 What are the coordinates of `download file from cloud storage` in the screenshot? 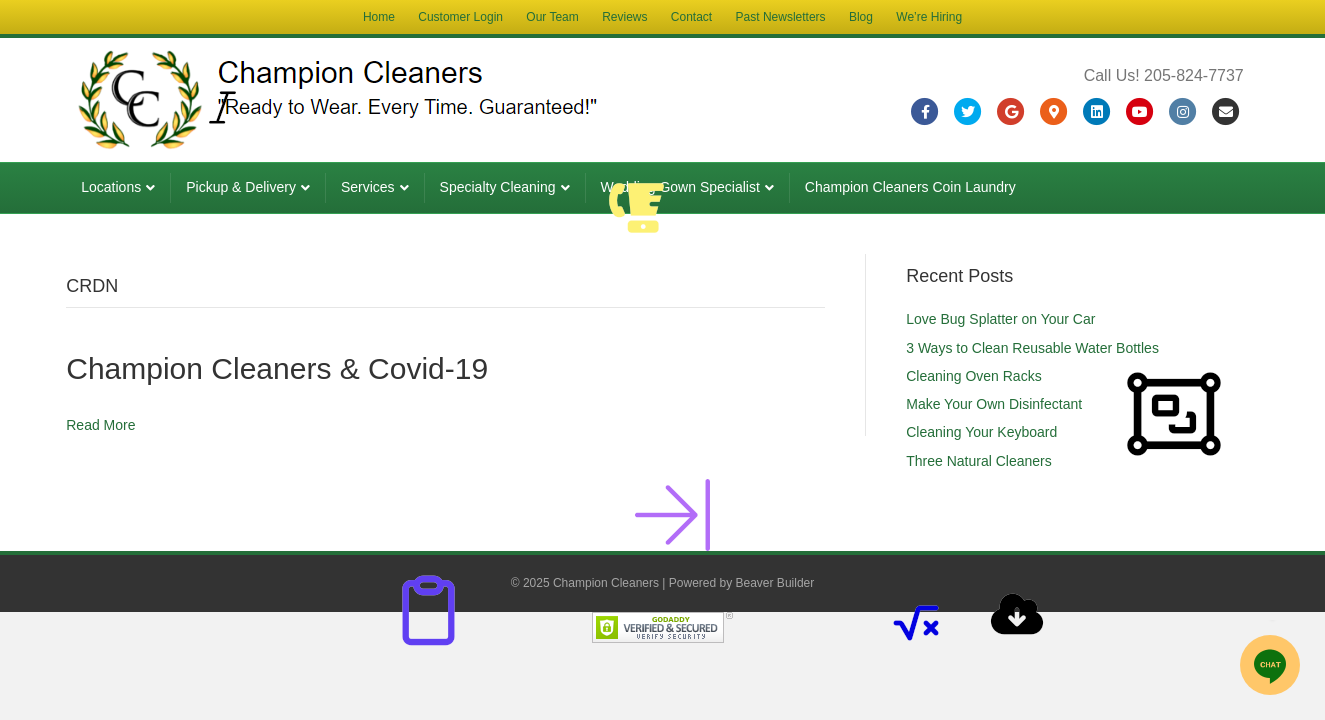 It's located at (1017, 614).